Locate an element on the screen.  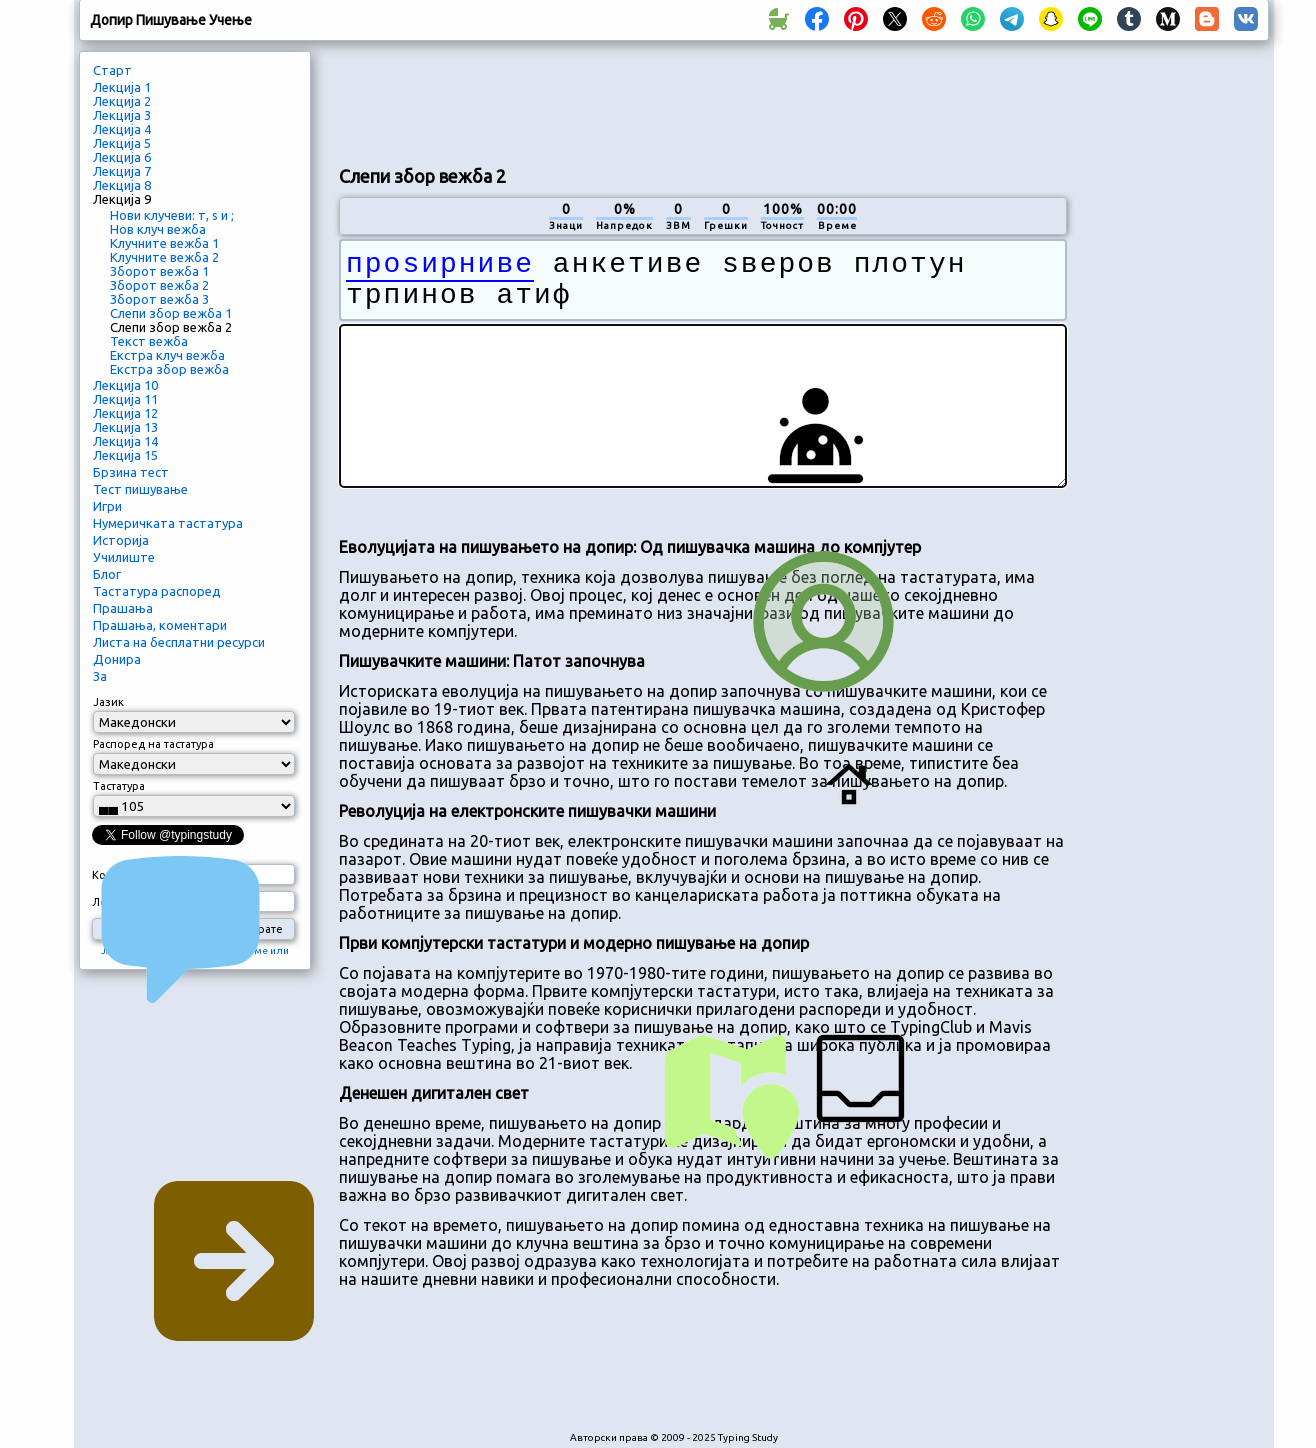
view your profile is located at coordinates (823, 621).